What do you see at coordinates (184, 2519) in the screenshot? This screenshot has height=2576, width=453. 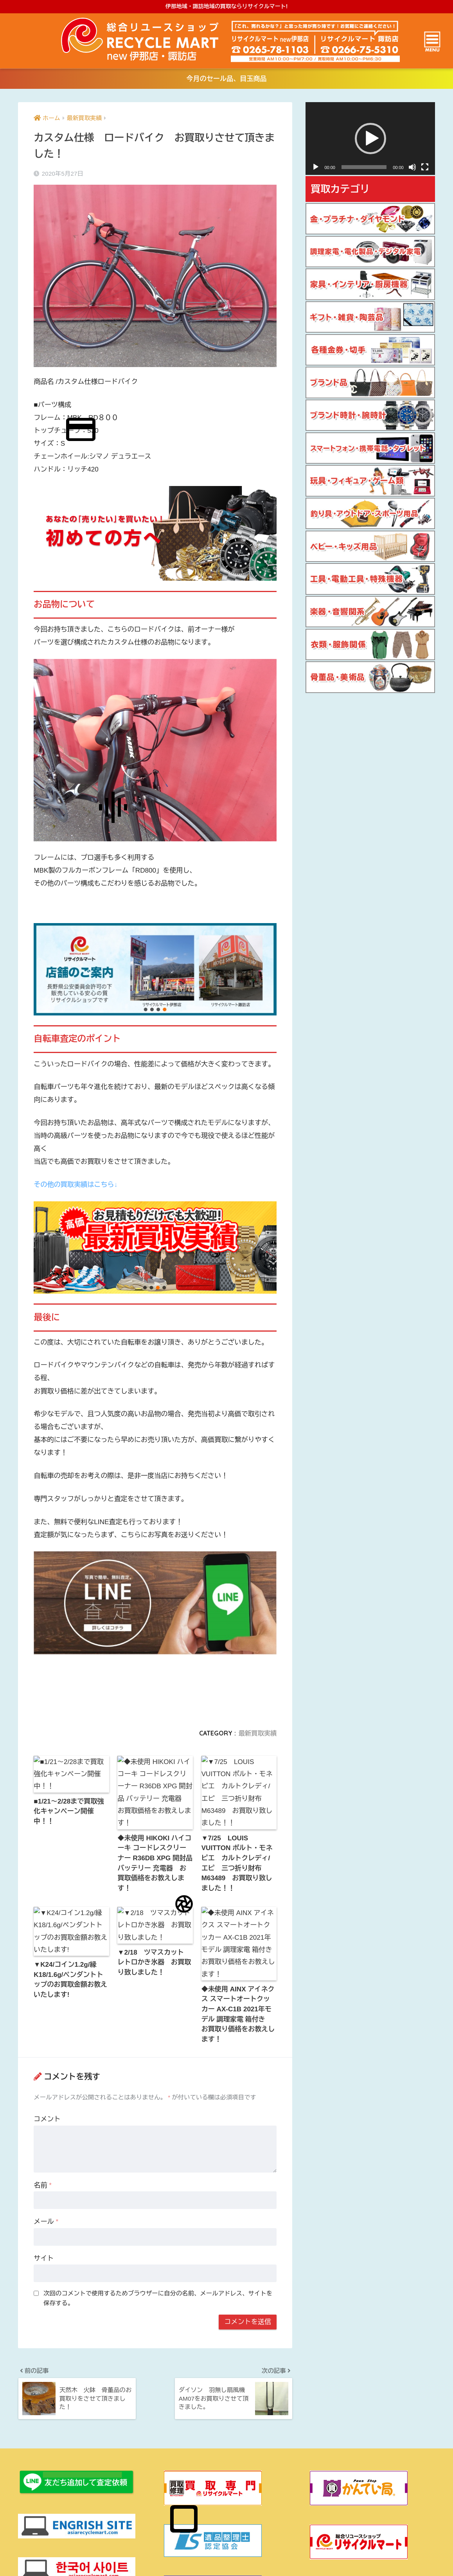 I see `crop image to square aspect ratio` at bounding box center [184, 2519].